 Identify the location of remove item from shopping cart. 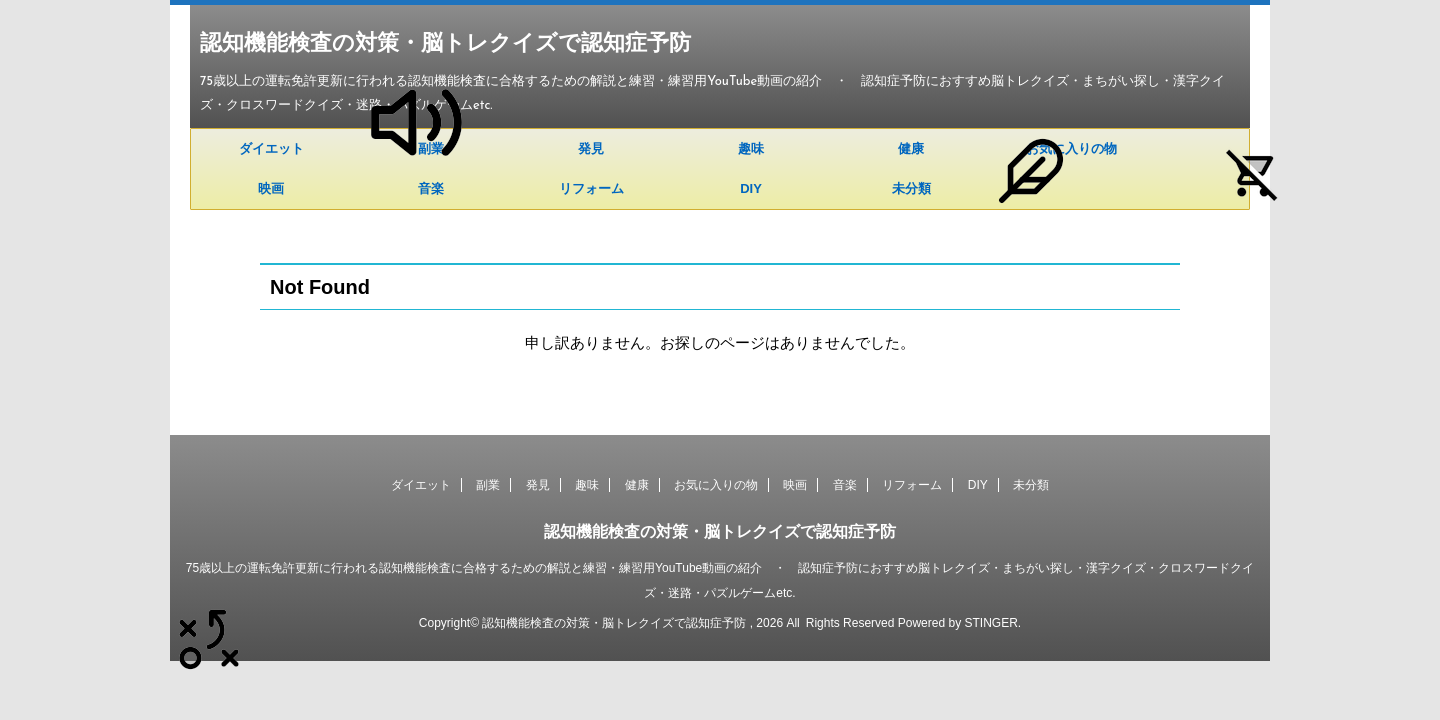
(1253, 174).